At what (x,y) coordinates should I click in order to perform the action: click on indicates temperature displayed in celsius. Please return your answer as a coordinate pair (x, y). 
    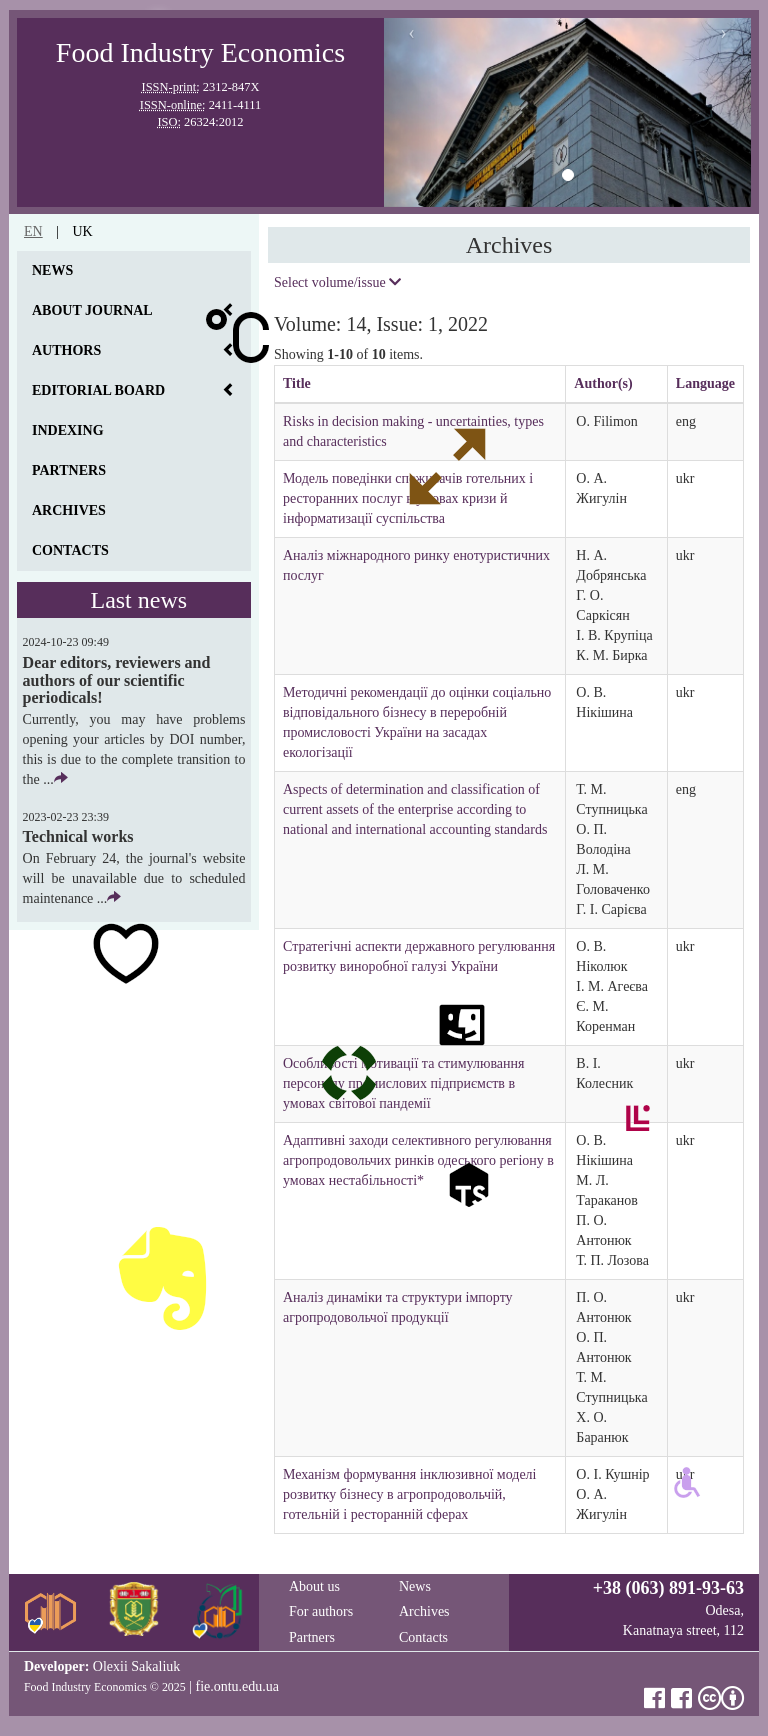
    Looking at the image, I should click on (239, 336).